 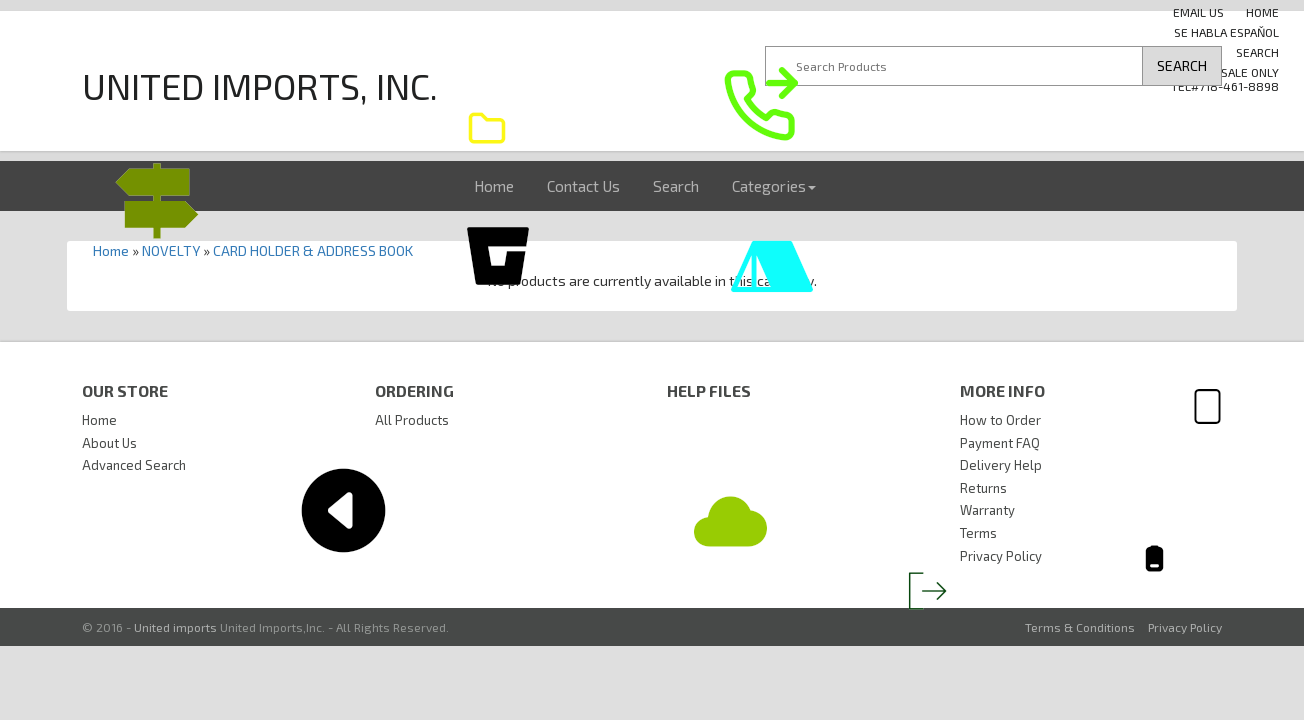 I want to click on open folder to view files, so click(x=487, y=129).